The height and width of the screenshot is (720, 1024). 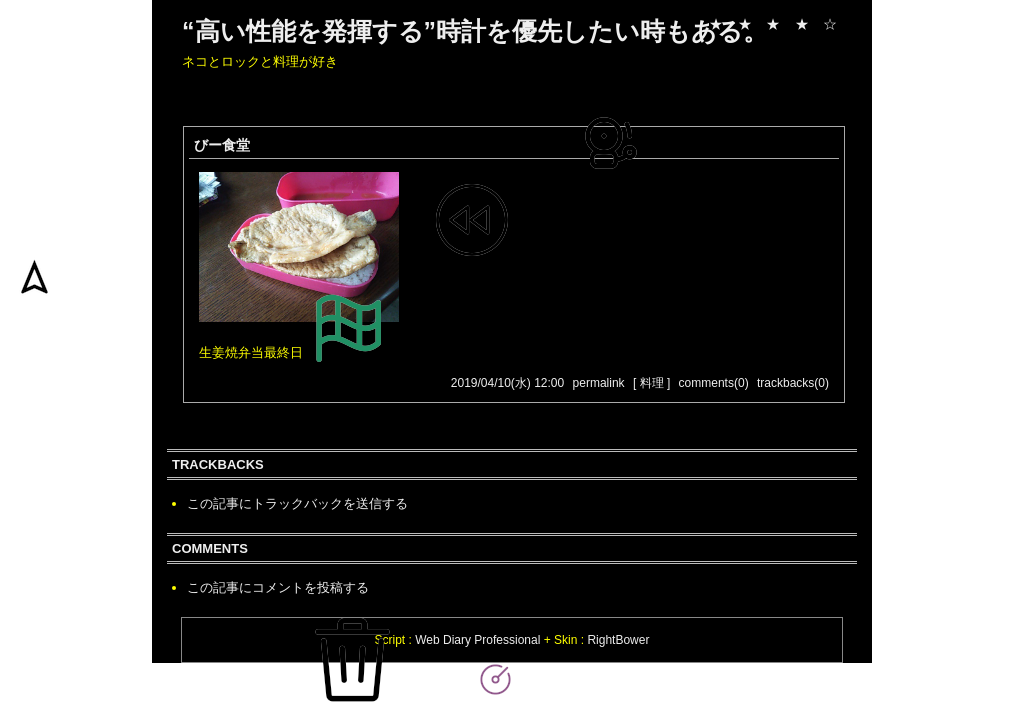 What do you see at coordinates (472, 220) in the screenshot?
I see `rewind or skip backward in media playback` at bounding box center [472, 220].